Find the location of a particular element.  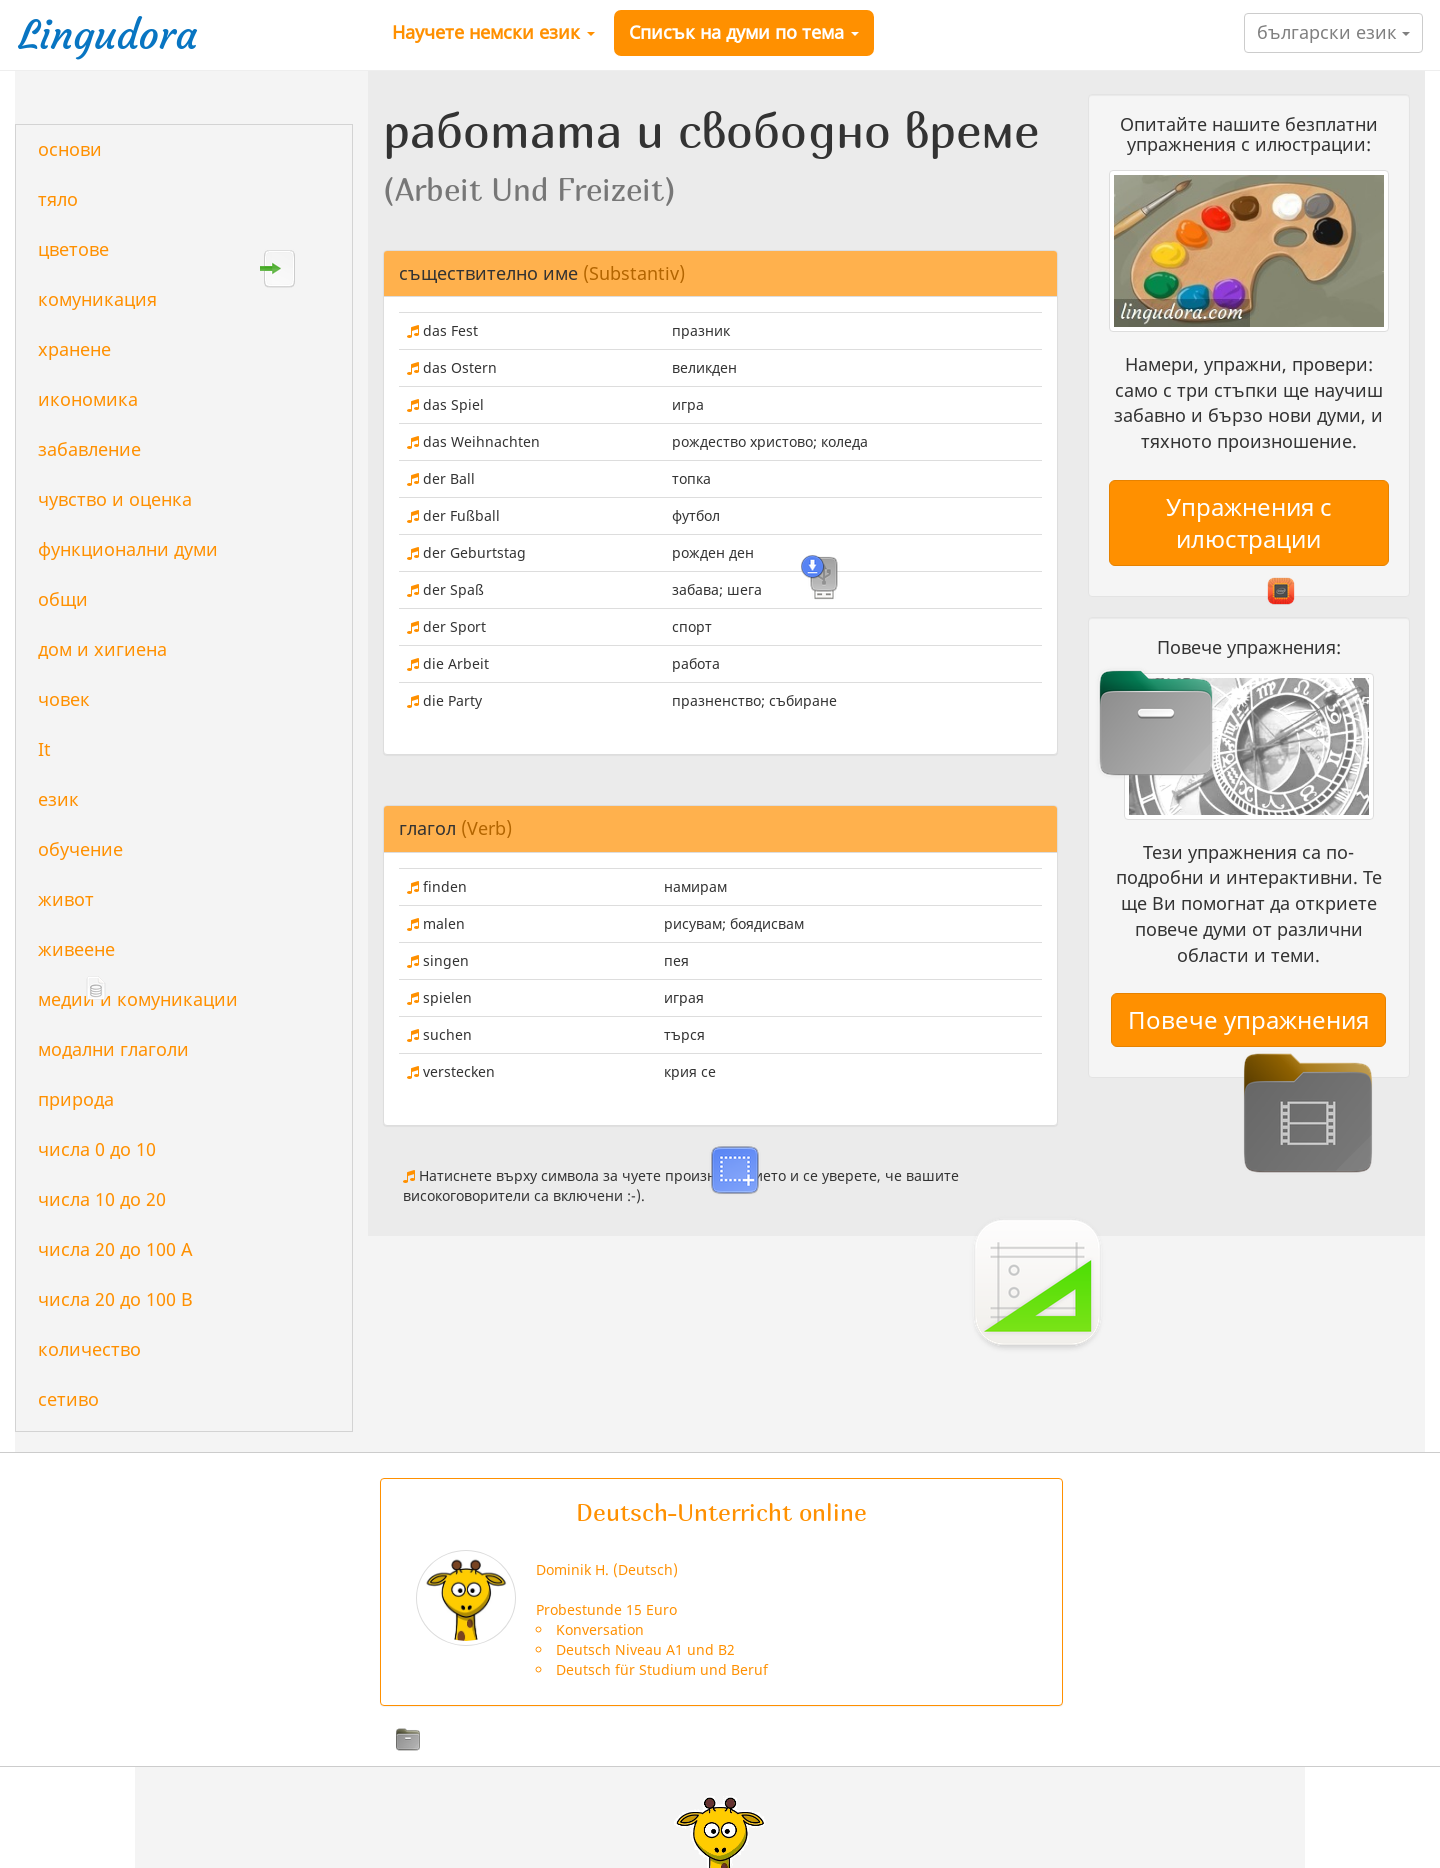

sqlite3 database file is located at coordinates (96, 988).